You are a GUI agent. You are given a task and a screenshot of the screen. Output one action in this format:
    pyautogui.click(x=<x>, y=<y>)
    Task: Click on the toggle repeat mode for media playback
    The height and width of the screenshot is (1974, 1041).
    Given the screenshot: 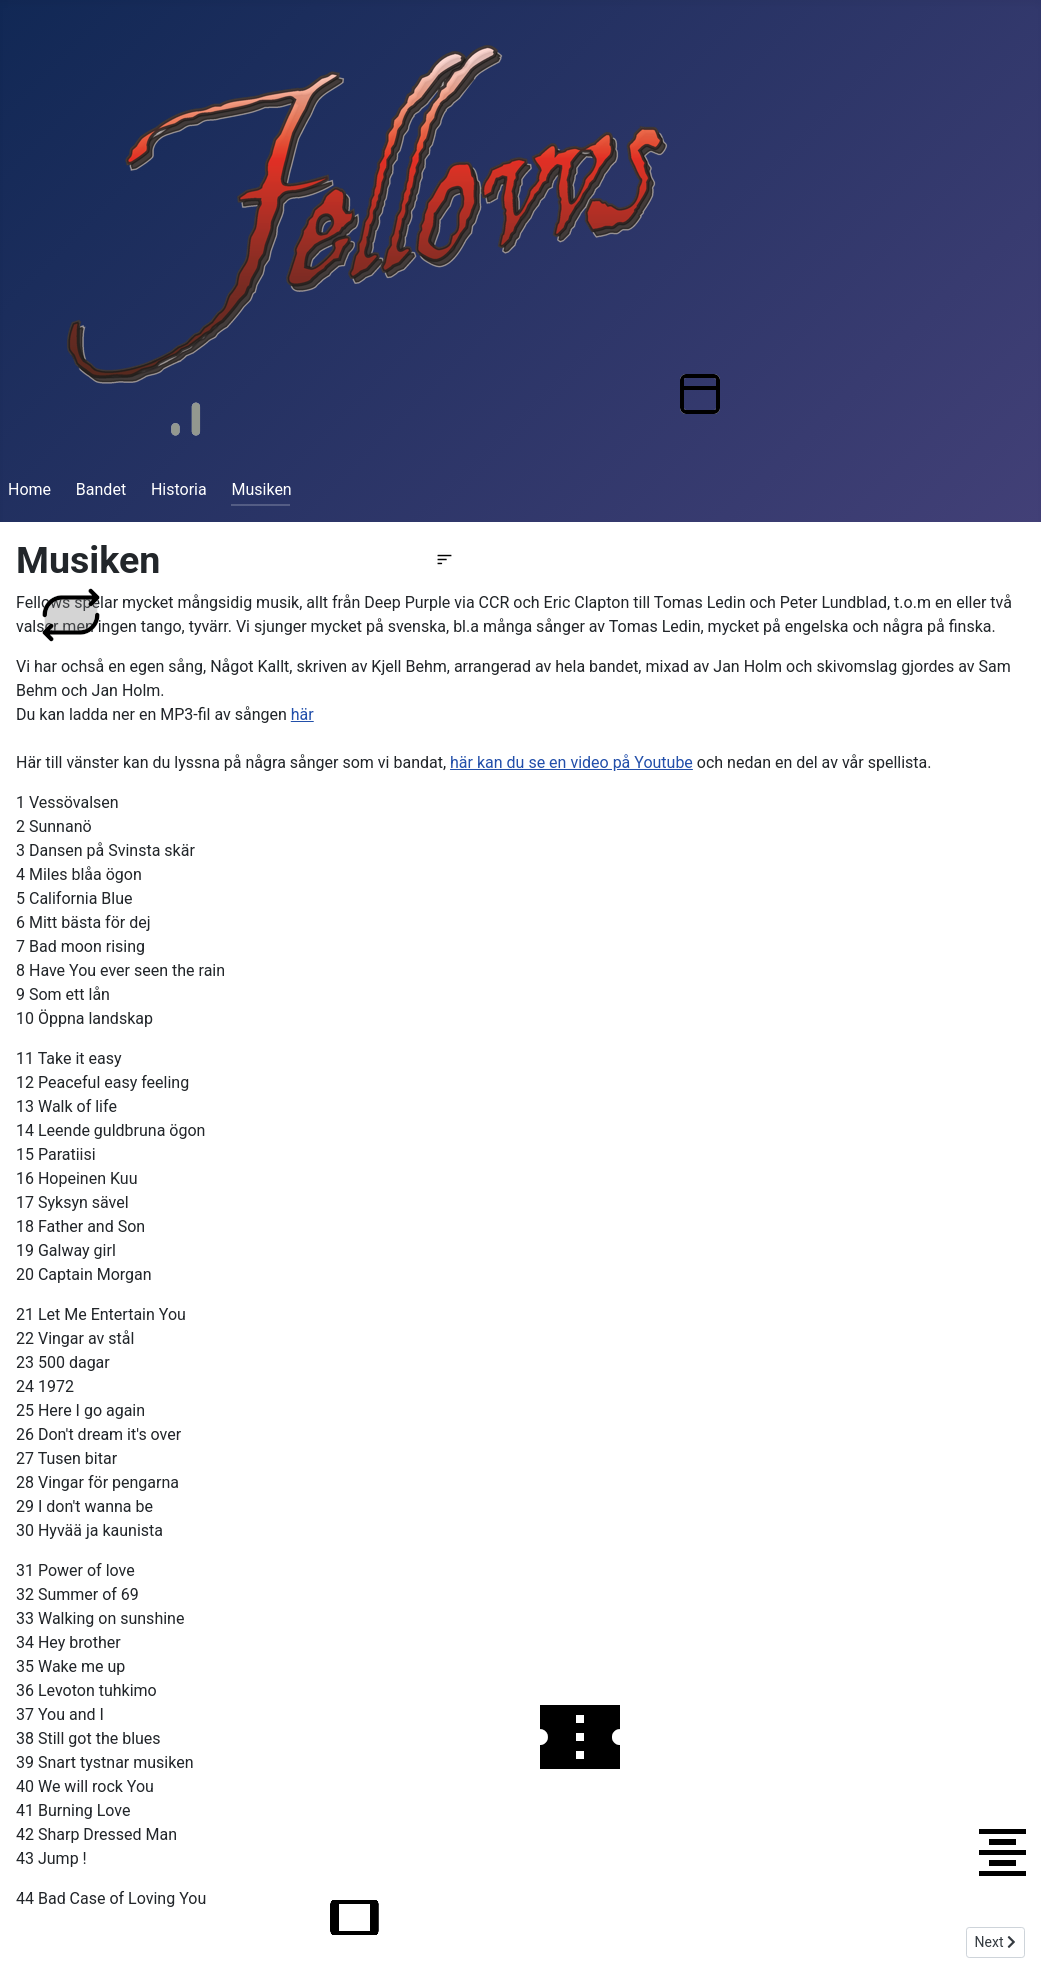 What is the action you would take?
    pyautogui.click(x=71, y=615)
    